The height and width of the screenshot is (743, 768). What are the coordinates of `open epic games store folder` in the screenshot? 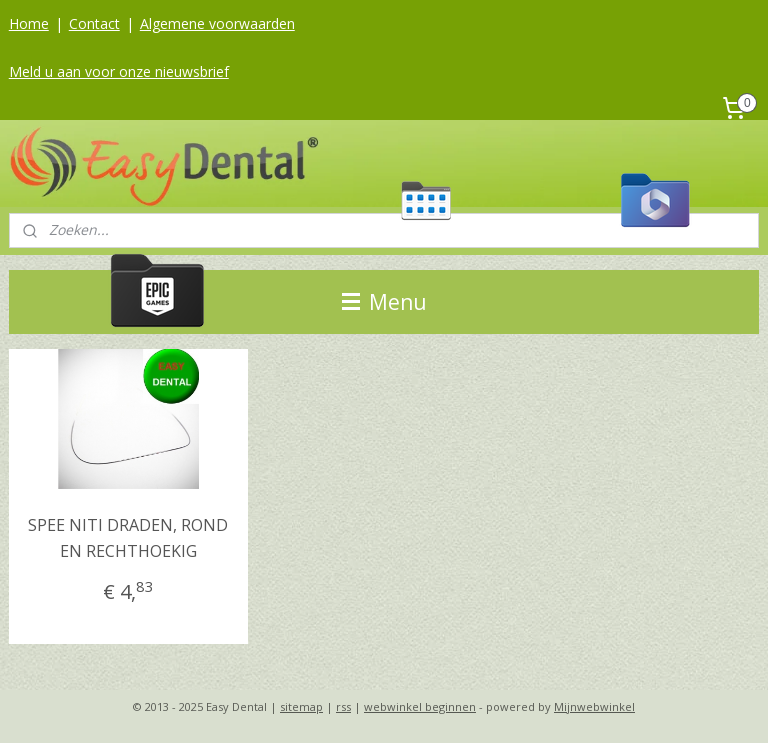 It's located at (157, 293).